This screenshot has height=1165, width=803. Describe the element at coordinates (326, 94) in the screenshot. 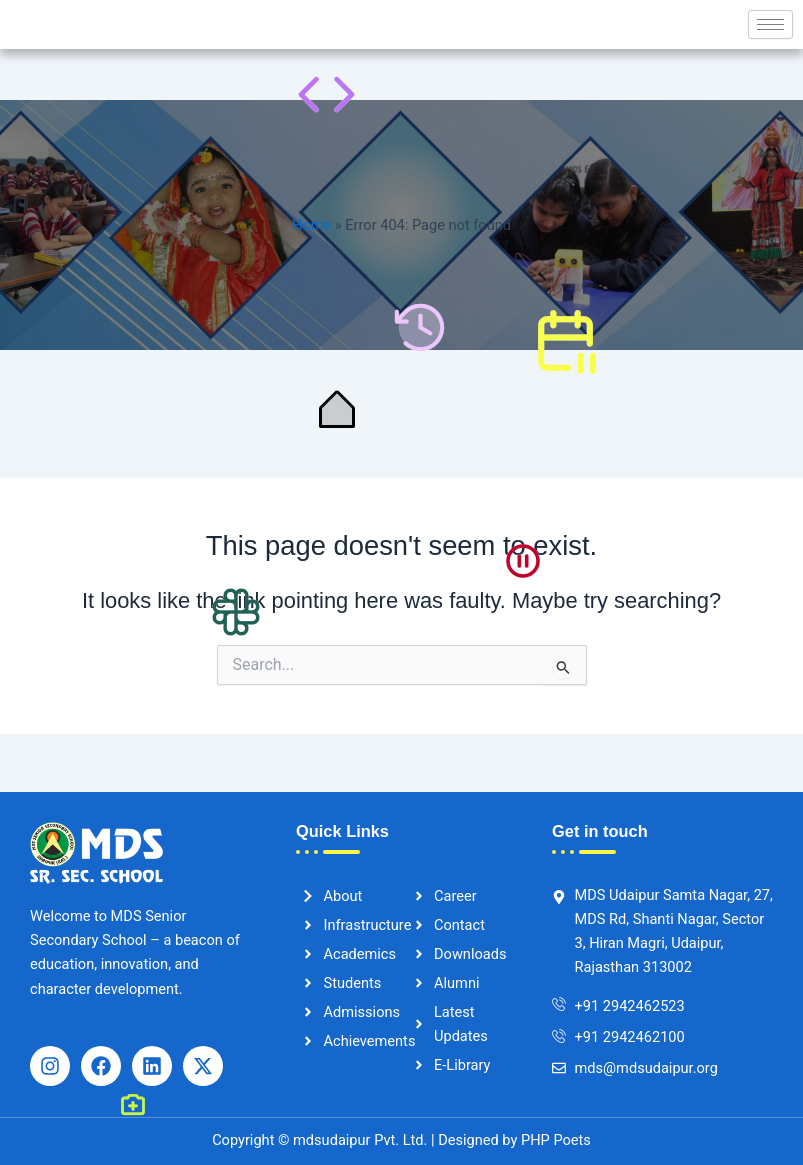

I see `view or edit source code` at that location.